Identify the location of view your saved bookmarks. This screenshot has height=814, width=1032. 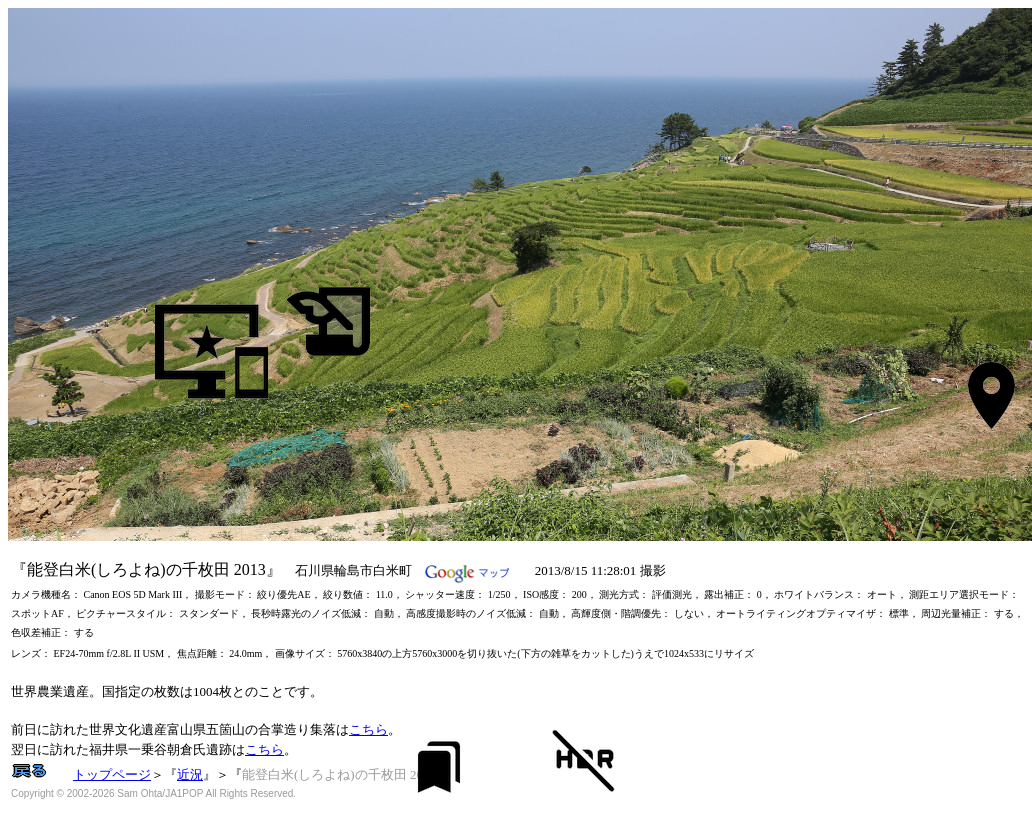
(439, 767).